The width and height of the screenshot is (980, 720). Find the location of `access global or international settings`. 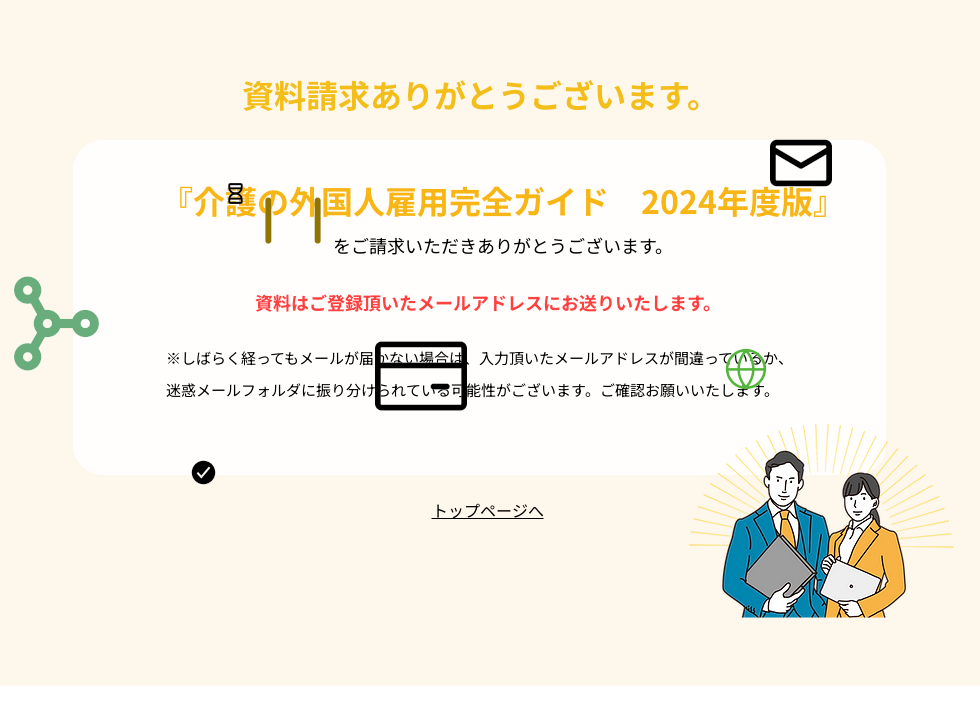

access global or international settings is located at coordinates (746, 369).